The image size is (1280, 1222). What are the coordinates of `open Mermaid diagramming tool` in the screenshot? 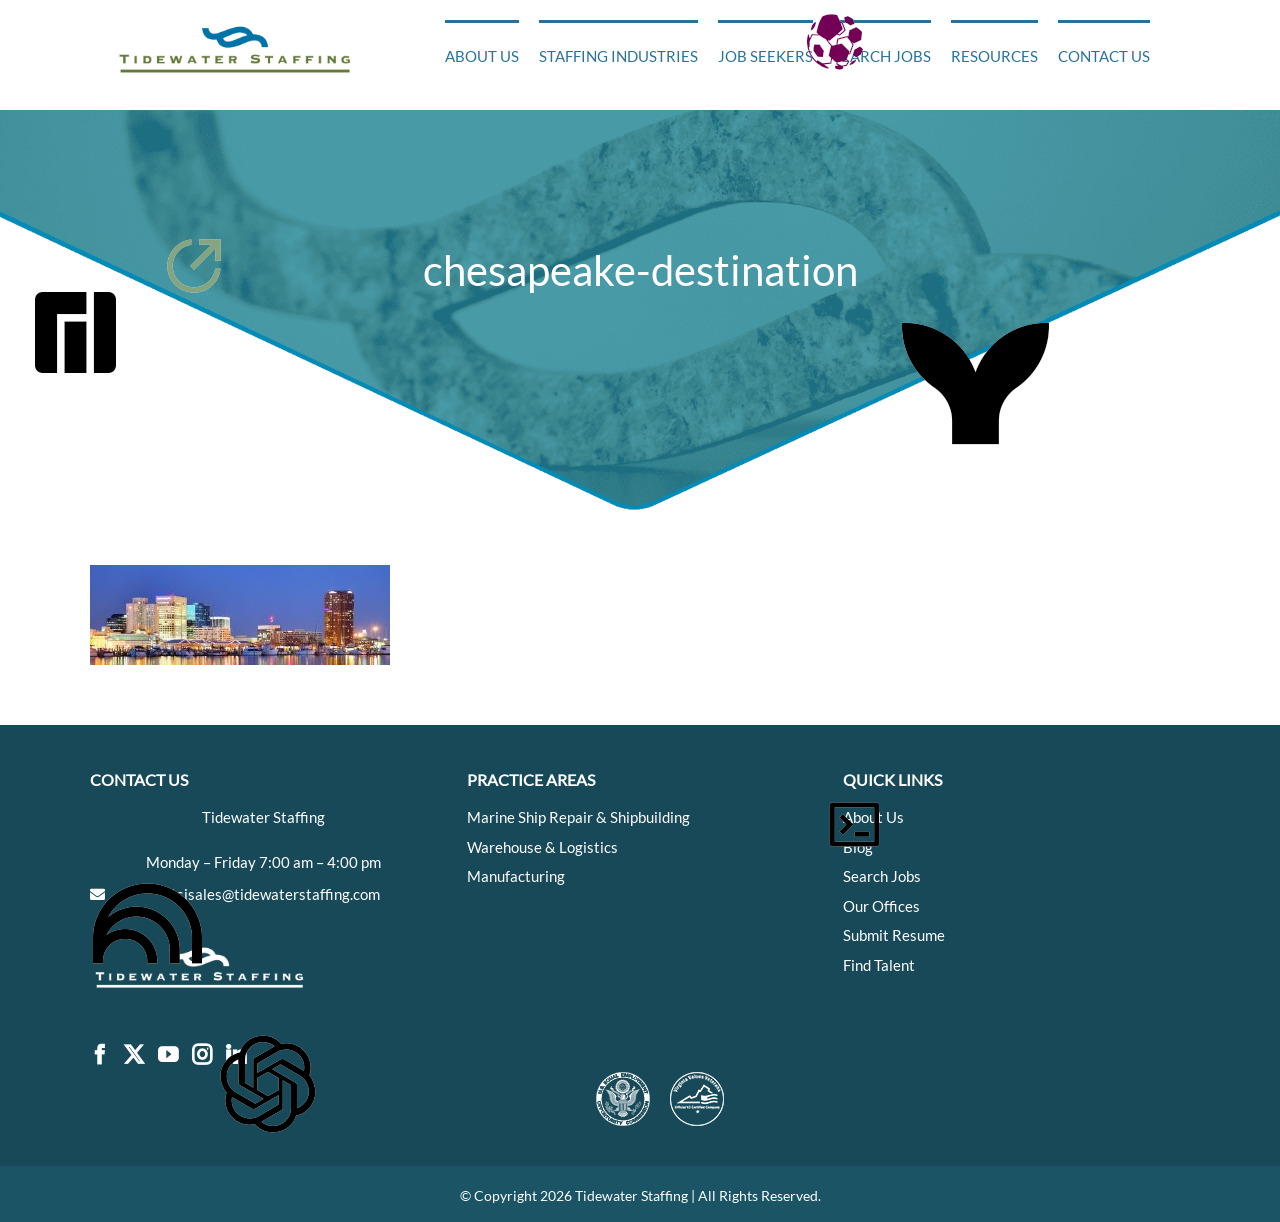 It's located at (975, 383).